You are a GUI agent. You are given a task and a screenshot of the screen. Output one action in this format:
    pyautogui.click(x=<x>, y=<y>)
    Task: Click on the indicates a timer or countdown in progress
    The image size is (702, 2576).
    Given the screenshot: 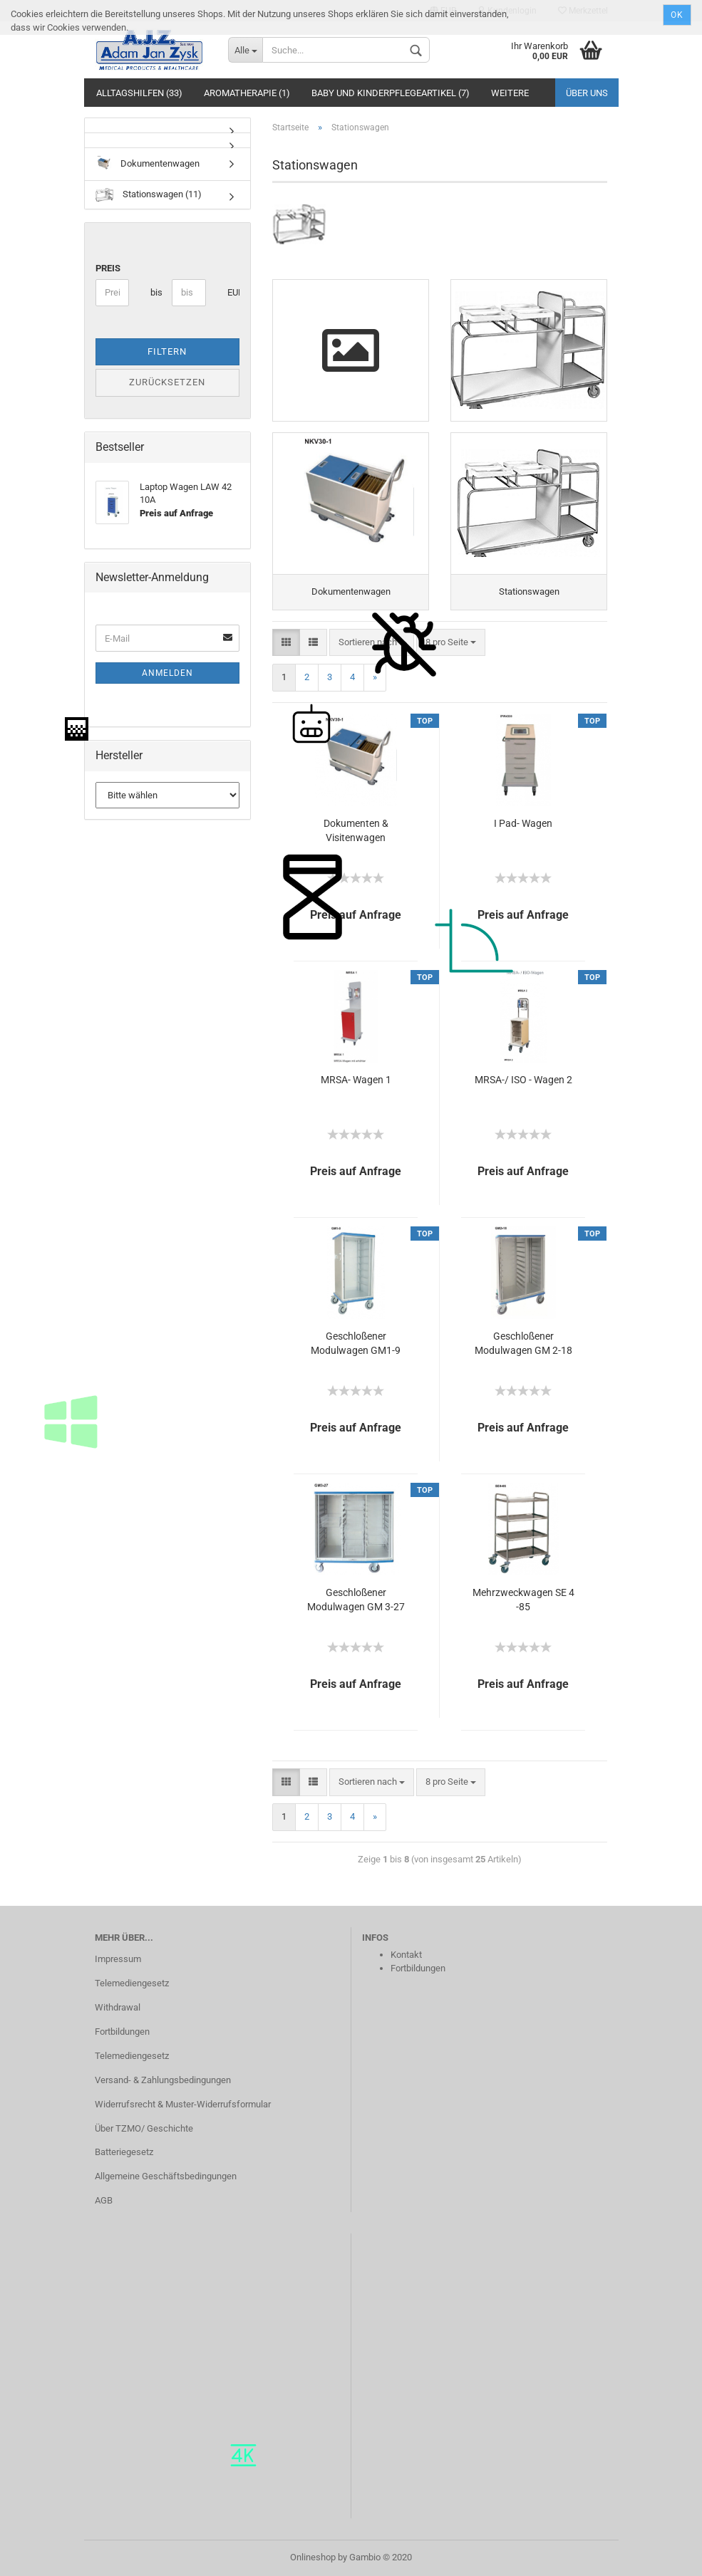 What is the action you would take?
    pyautogui.click(x=312, y=897)
    